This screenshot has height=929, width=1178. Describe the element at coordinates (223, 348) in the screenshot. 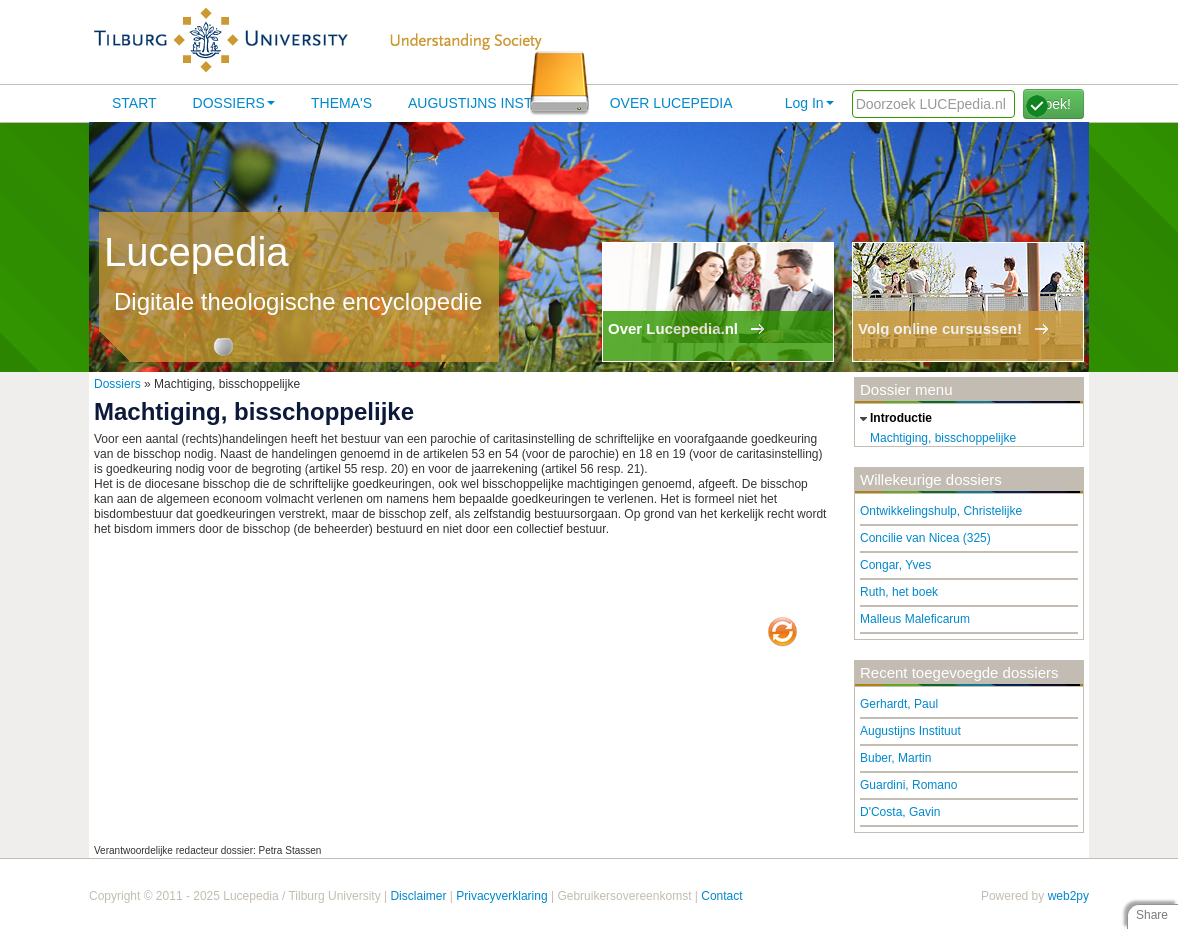

I see `homepod mini smart speaker device` at that location.